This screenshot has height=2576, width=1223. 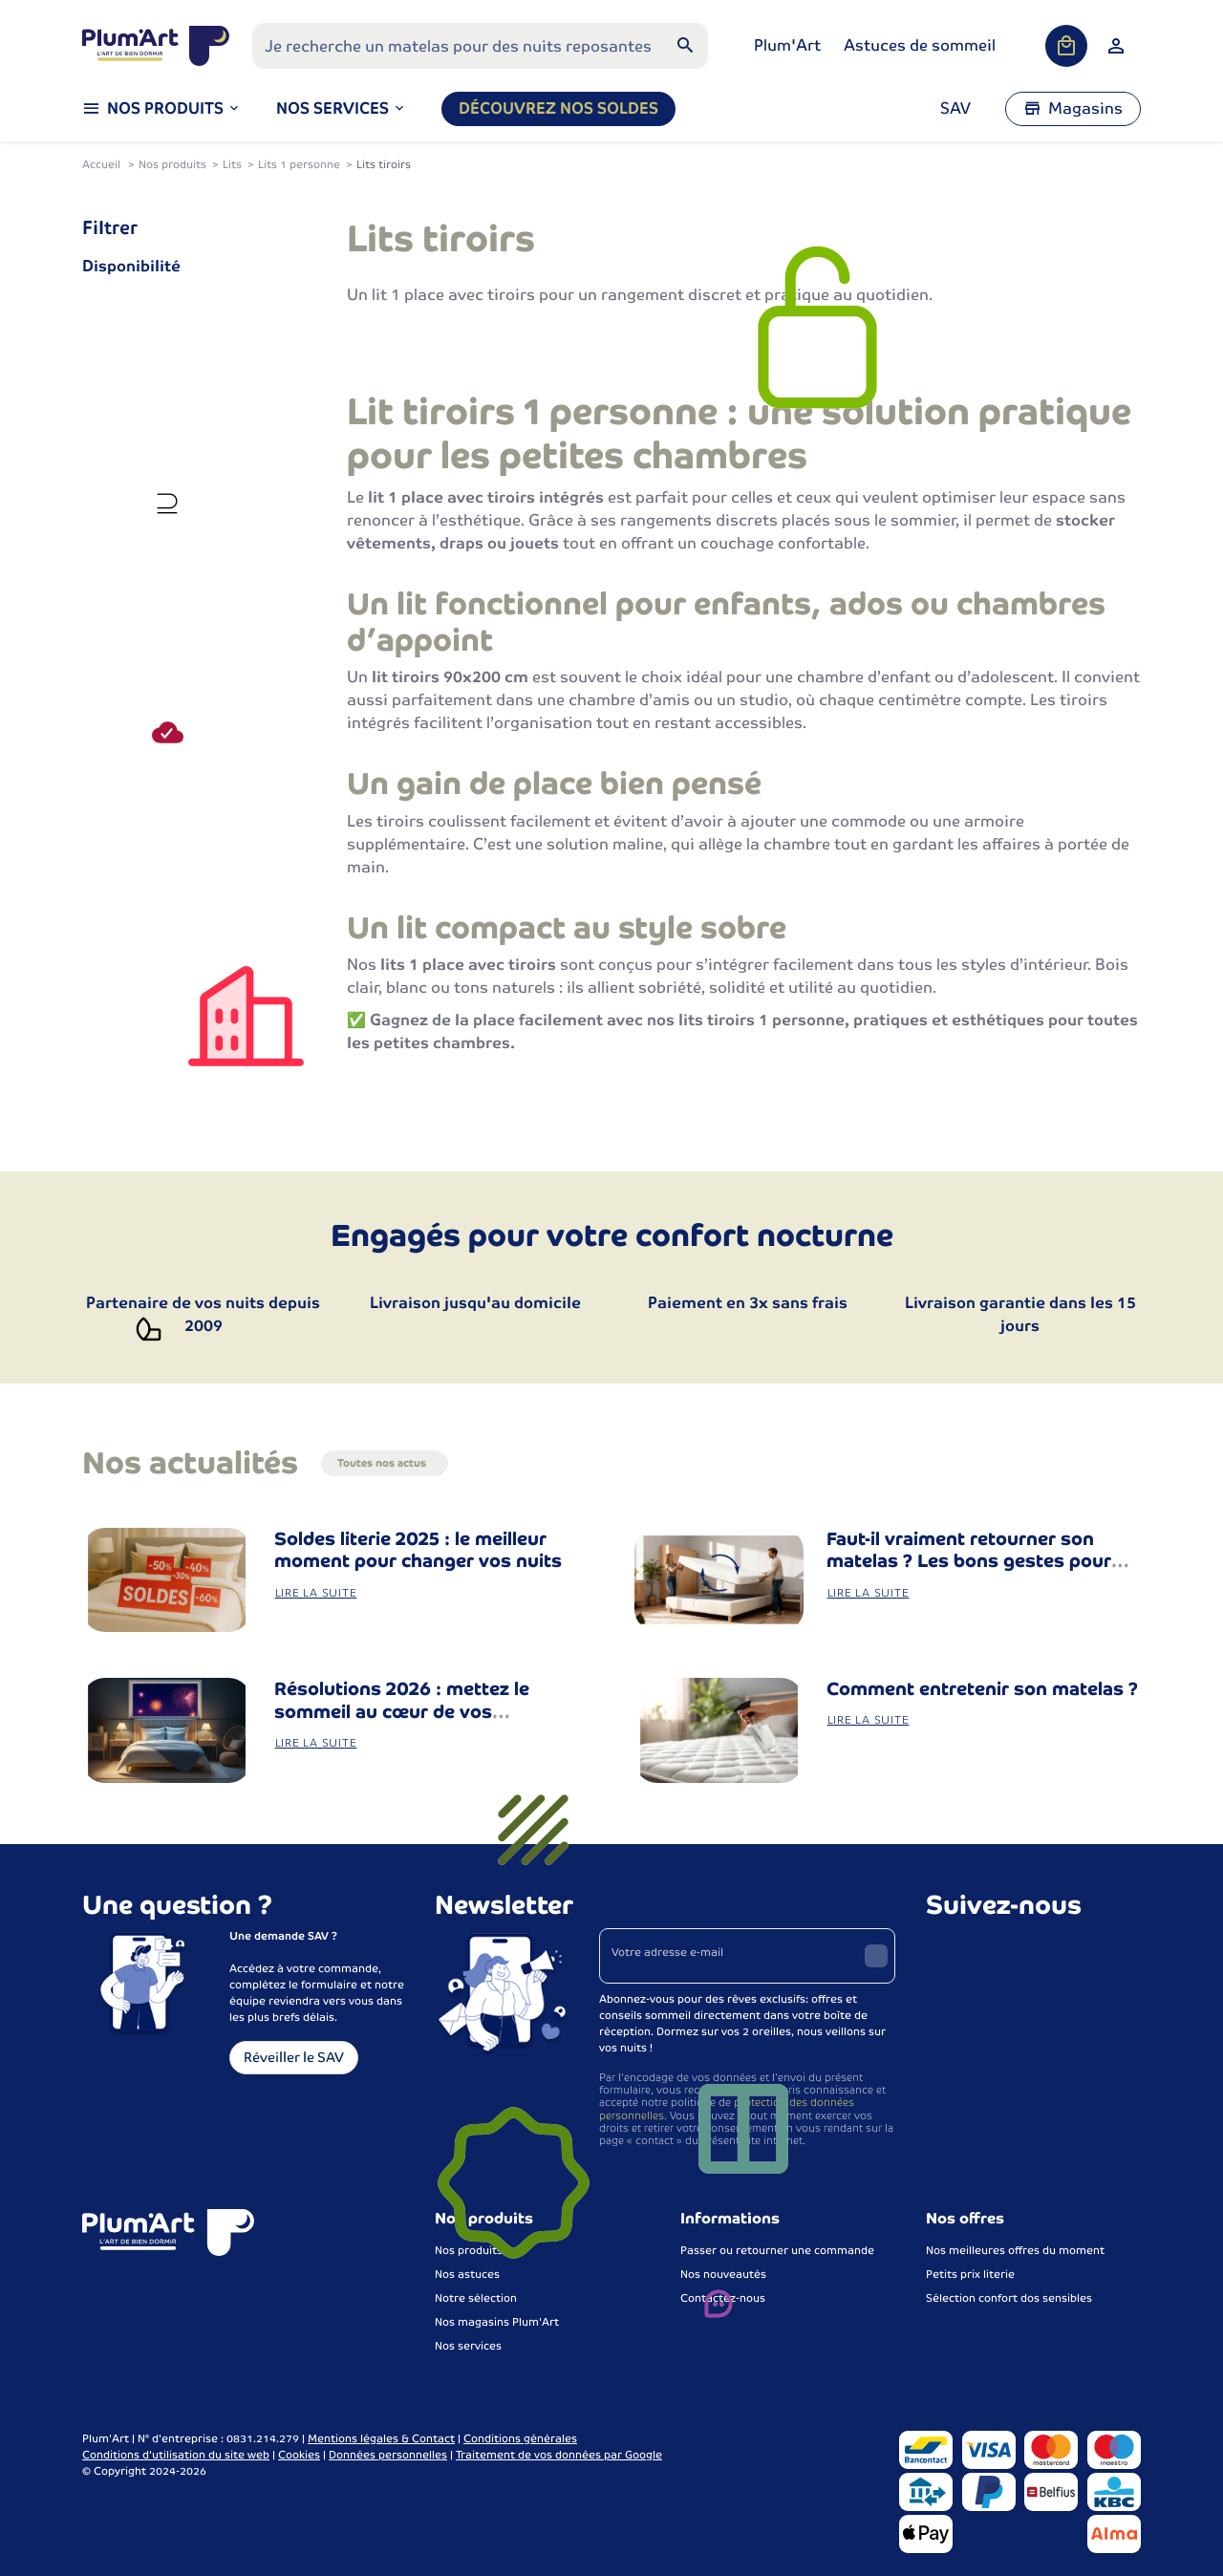 I want to click on split view horizontally, so click(x=743, y=2129).